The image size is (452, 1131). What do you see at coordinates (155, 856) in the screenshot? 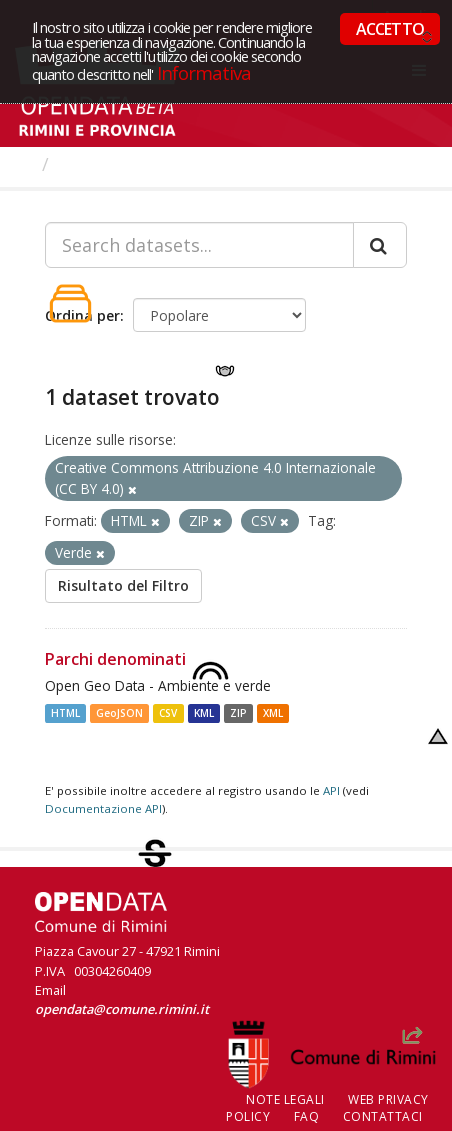
I see `apply strikethrough formatting to selected text` at bounding box center [155, 856].